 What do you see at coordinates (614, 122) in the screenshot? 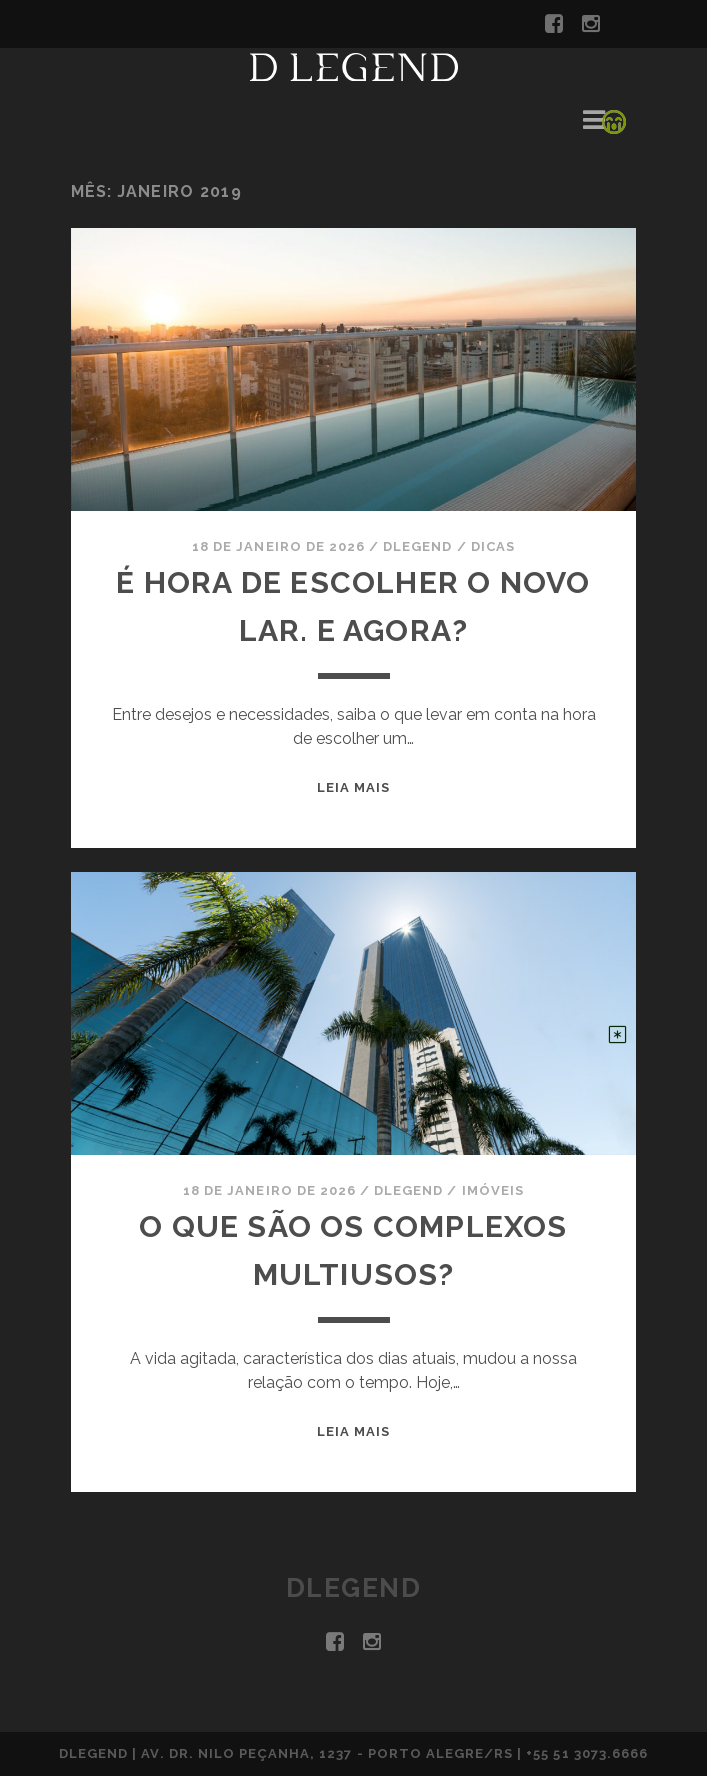
I see `react with a crying emotion` at bounding box center [614, 122].